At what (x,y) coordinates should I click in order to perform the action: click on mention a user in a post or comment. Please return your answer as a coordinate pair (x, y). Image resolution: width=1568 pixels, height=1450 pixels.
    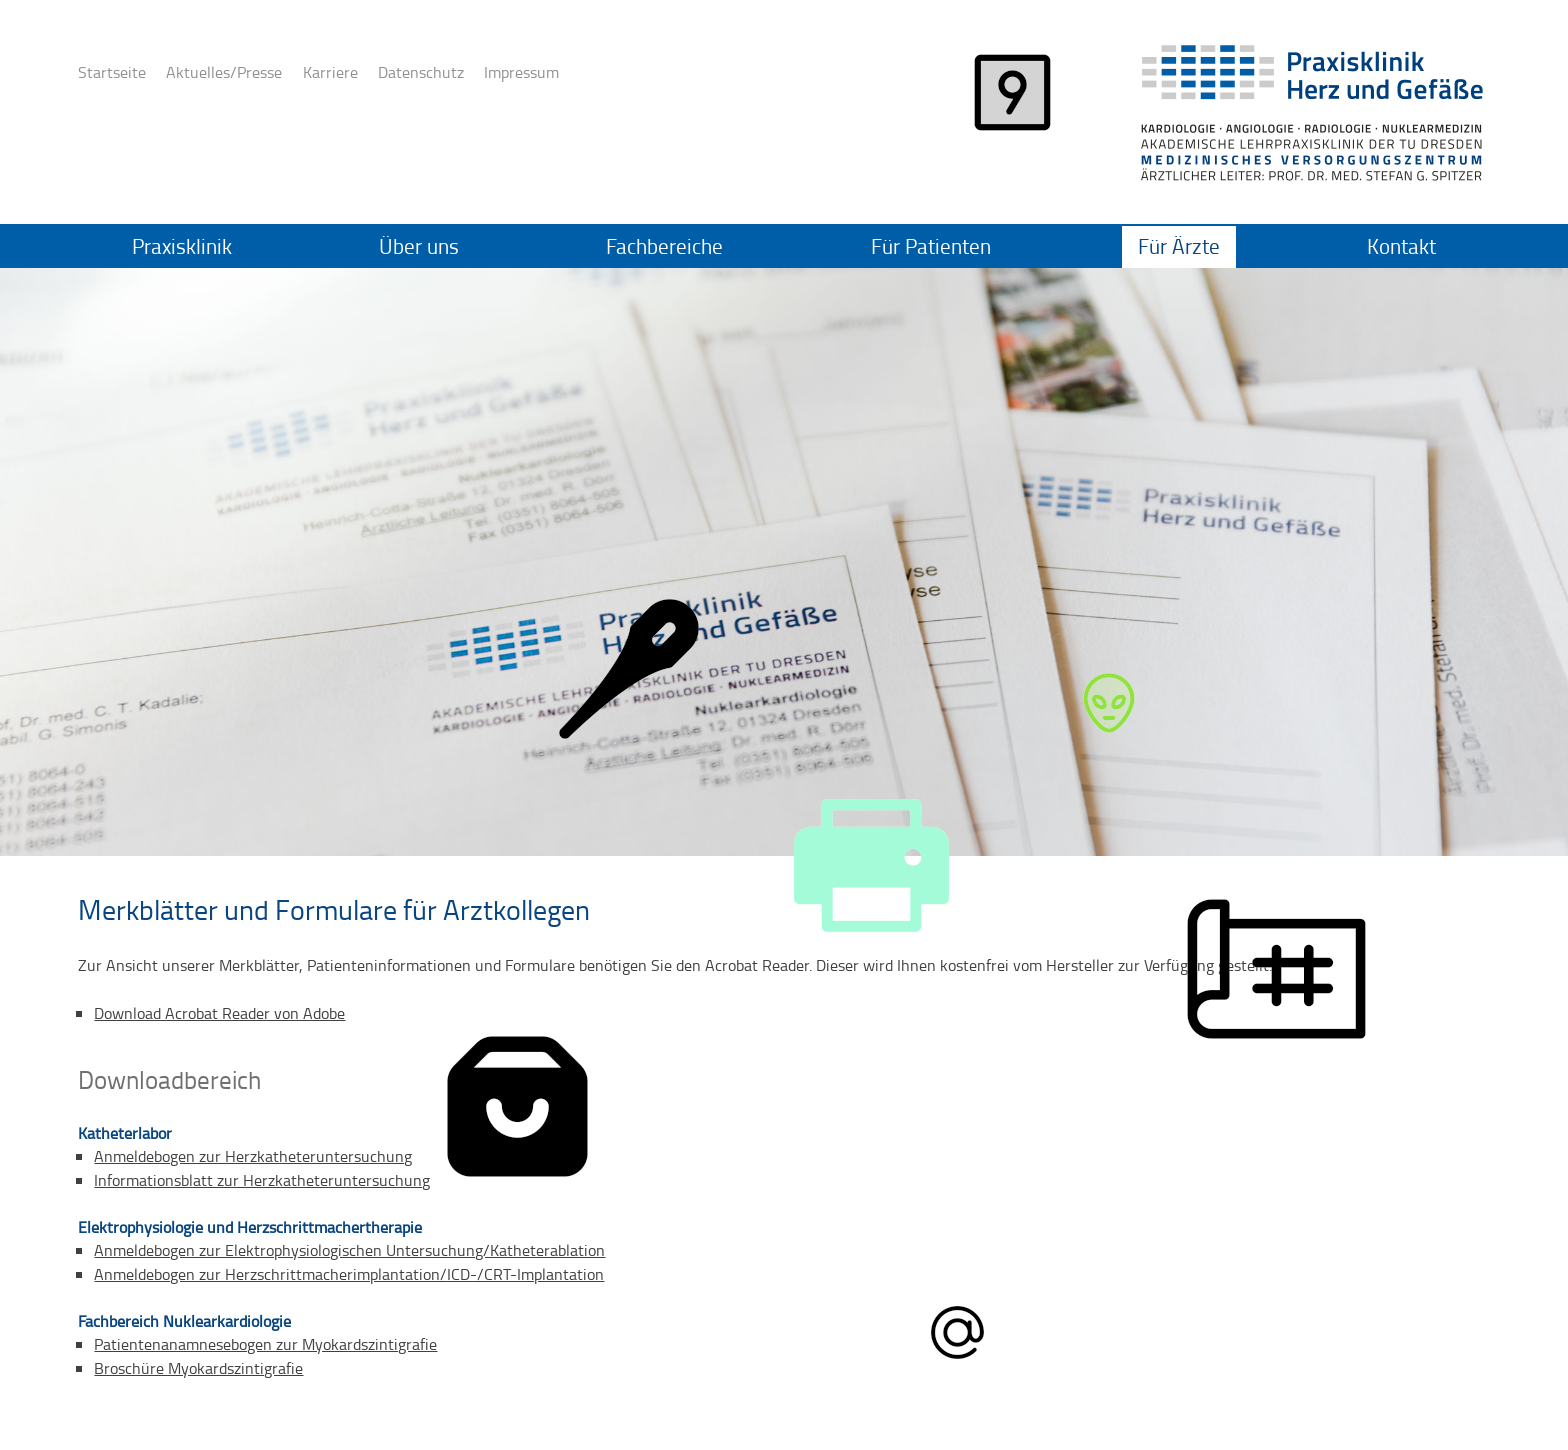
    Looking at the image, I should click on (957, 1332).